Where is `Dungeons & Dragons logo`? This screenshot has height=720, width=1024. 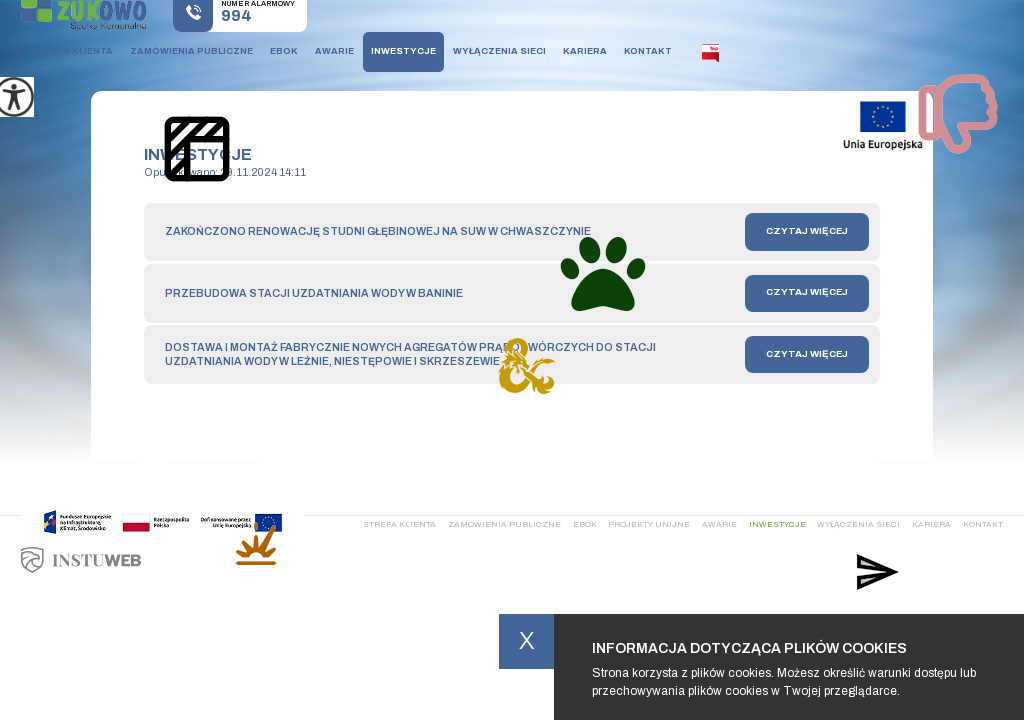
Dungeons & Dragons logo is located at coordinates (527, 366).